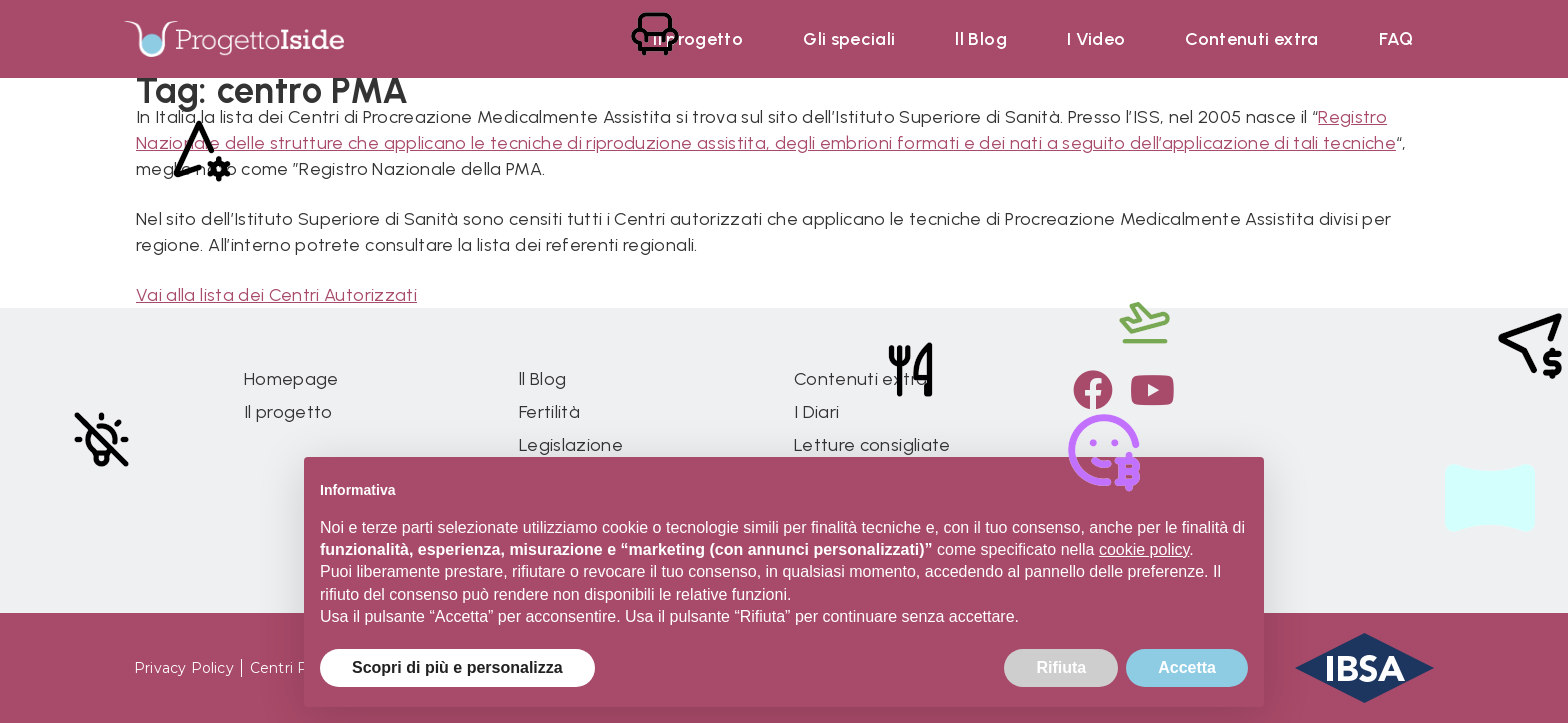  What do you see at coordinates (1530, 344) in the screenshot?
I see `view location-based pricing or costs` at bounding box center [1530, 344].